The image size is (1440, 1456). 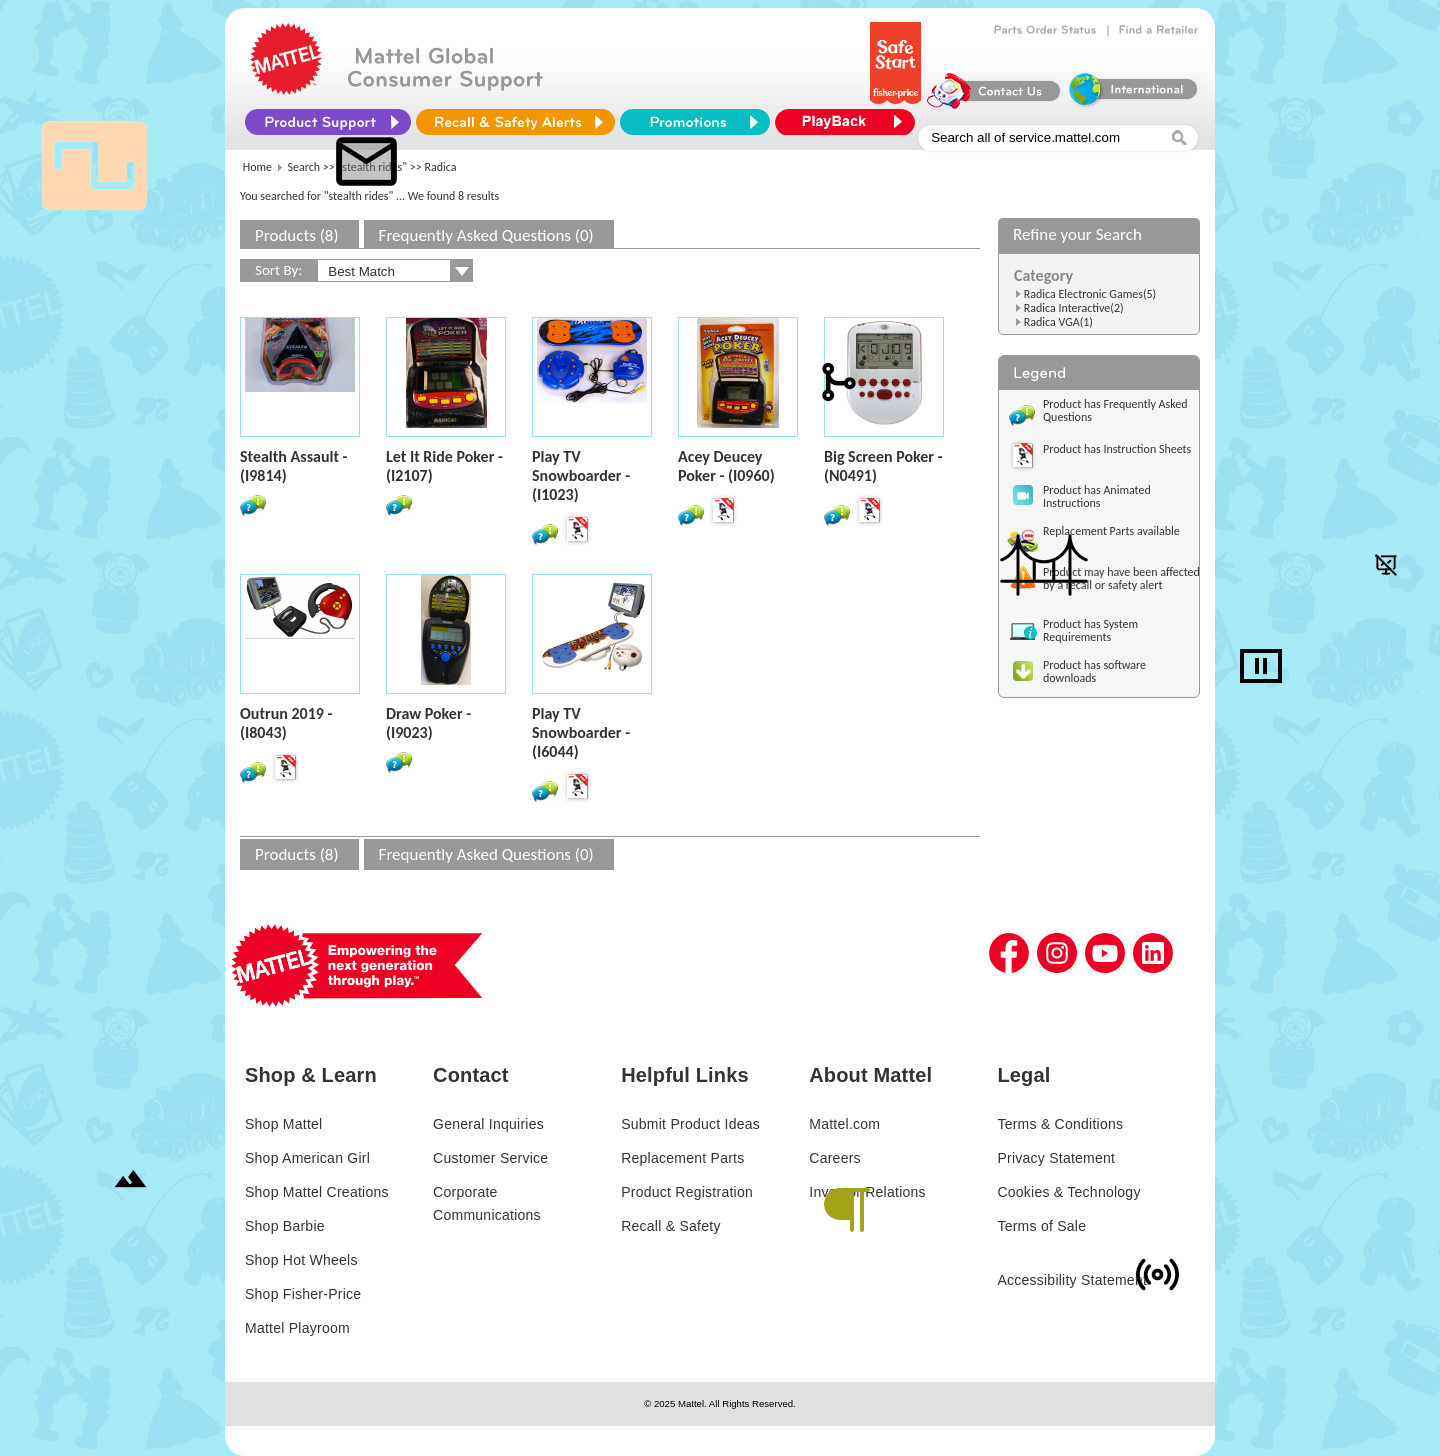 What do you see at coordinates (848, 1210) in the screenshot?
I see `toggle paragraph formatting` at bounding box center [848, 1210].